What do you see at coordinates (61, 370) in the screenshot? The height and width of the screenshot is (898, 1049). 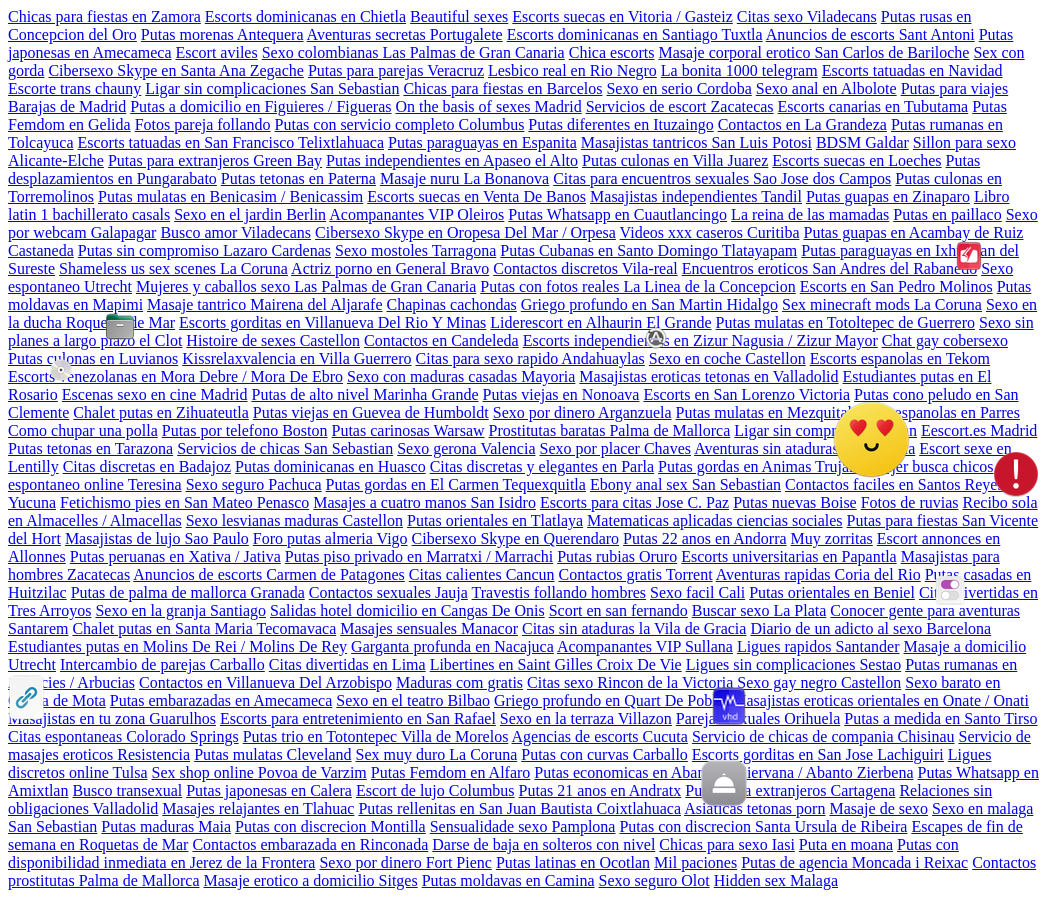 I see `indicates a DVD-R disc drive or media` at bounding box center [61, 370].